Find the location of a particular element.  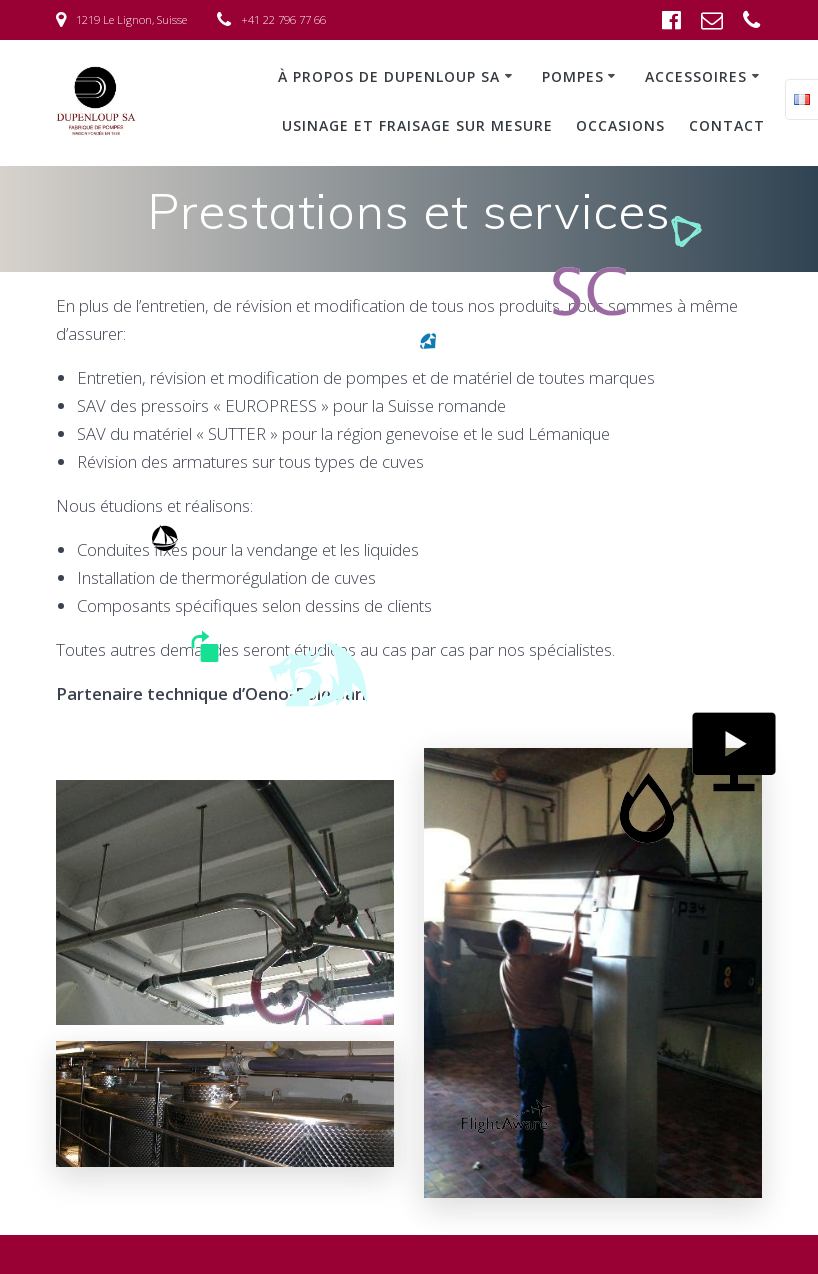

solus operating system logo is located at coordinates (165, 538).